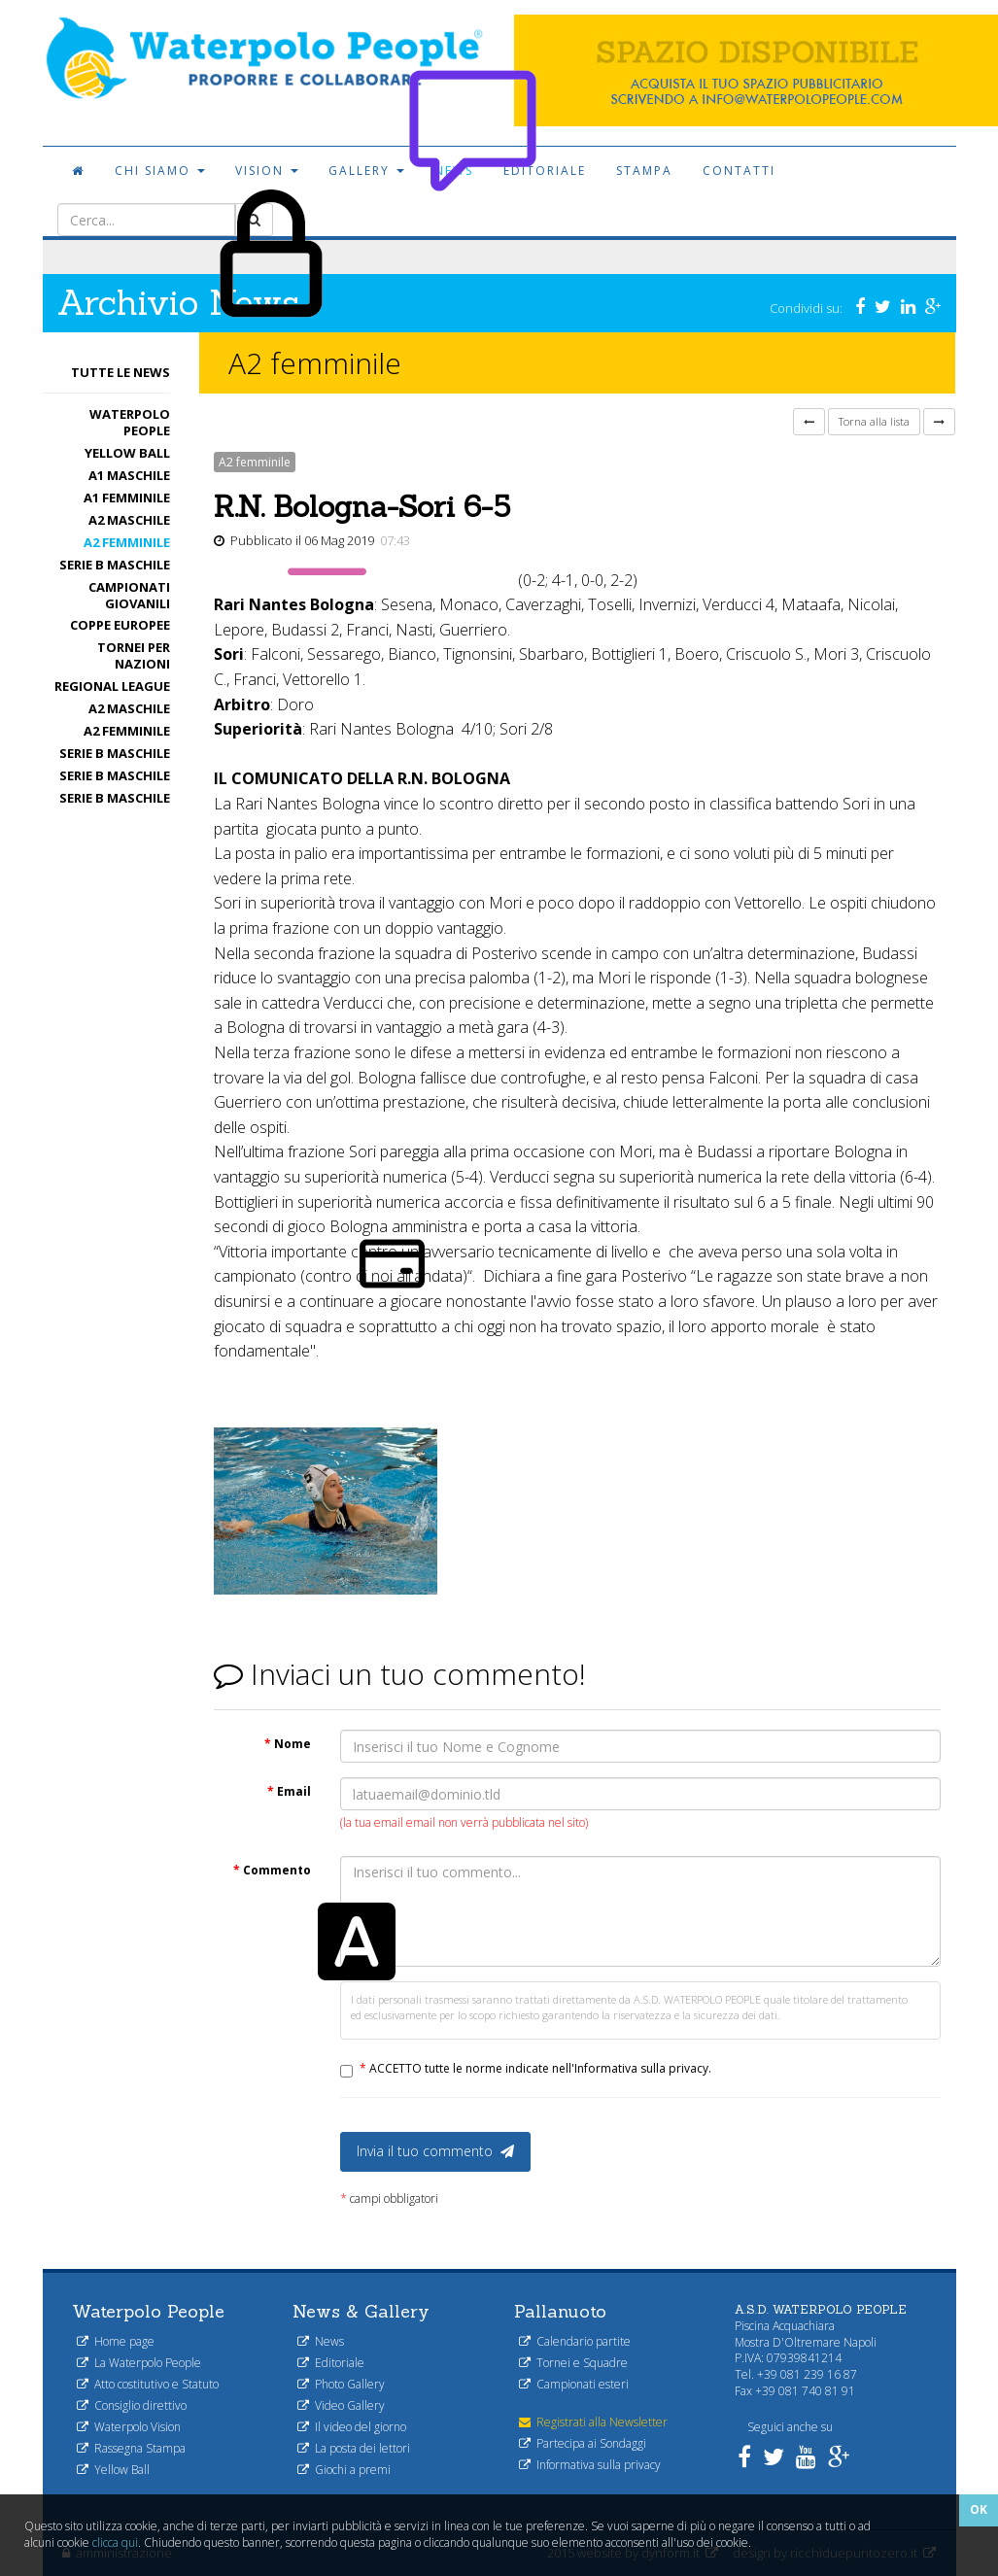 The width and height of the screenshot is (998, 2576). Describe the element at coordinates (392, 1263) in the screenshot. I see `manage payment methods` at that location.